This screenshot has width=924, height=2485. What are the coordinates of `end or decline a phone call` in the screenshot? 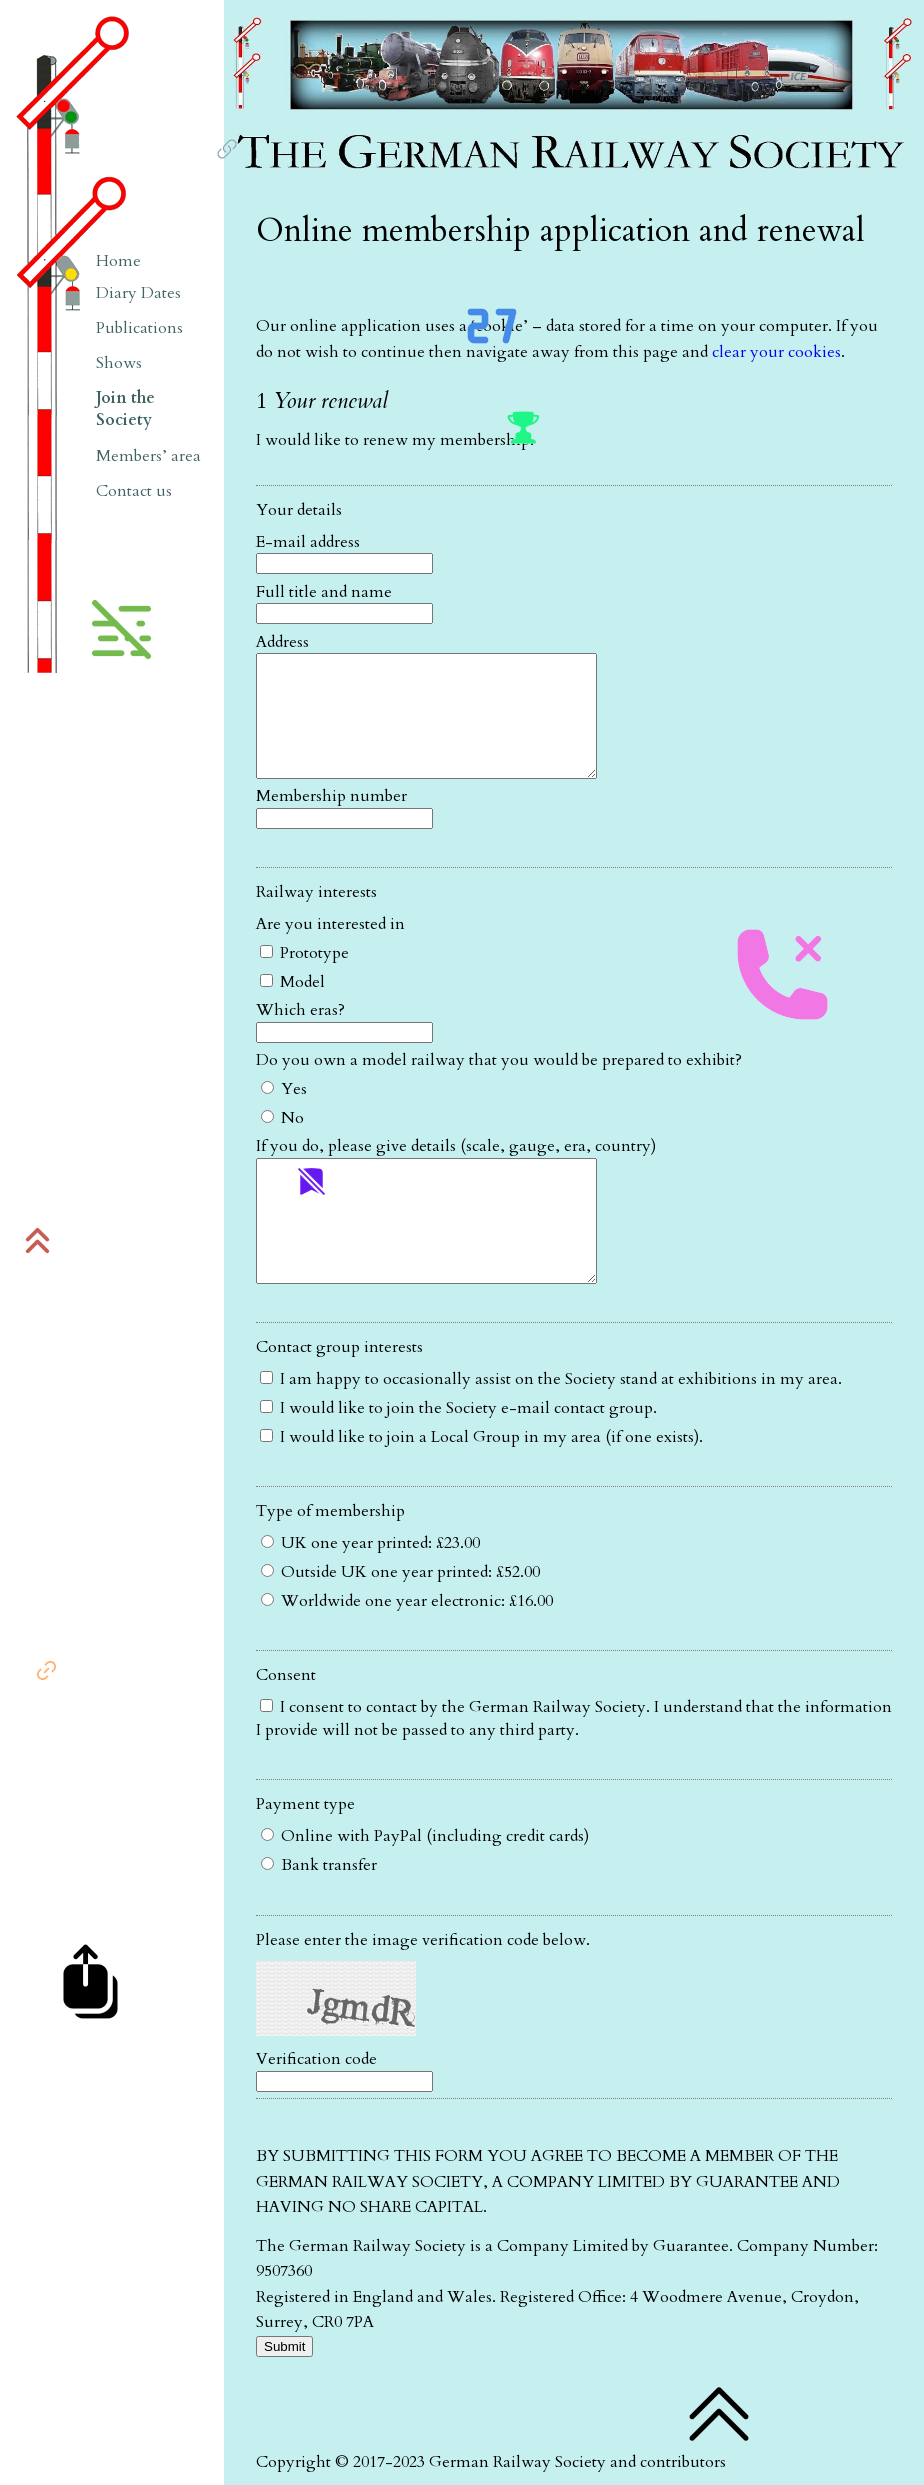 It's located at (782, 974).